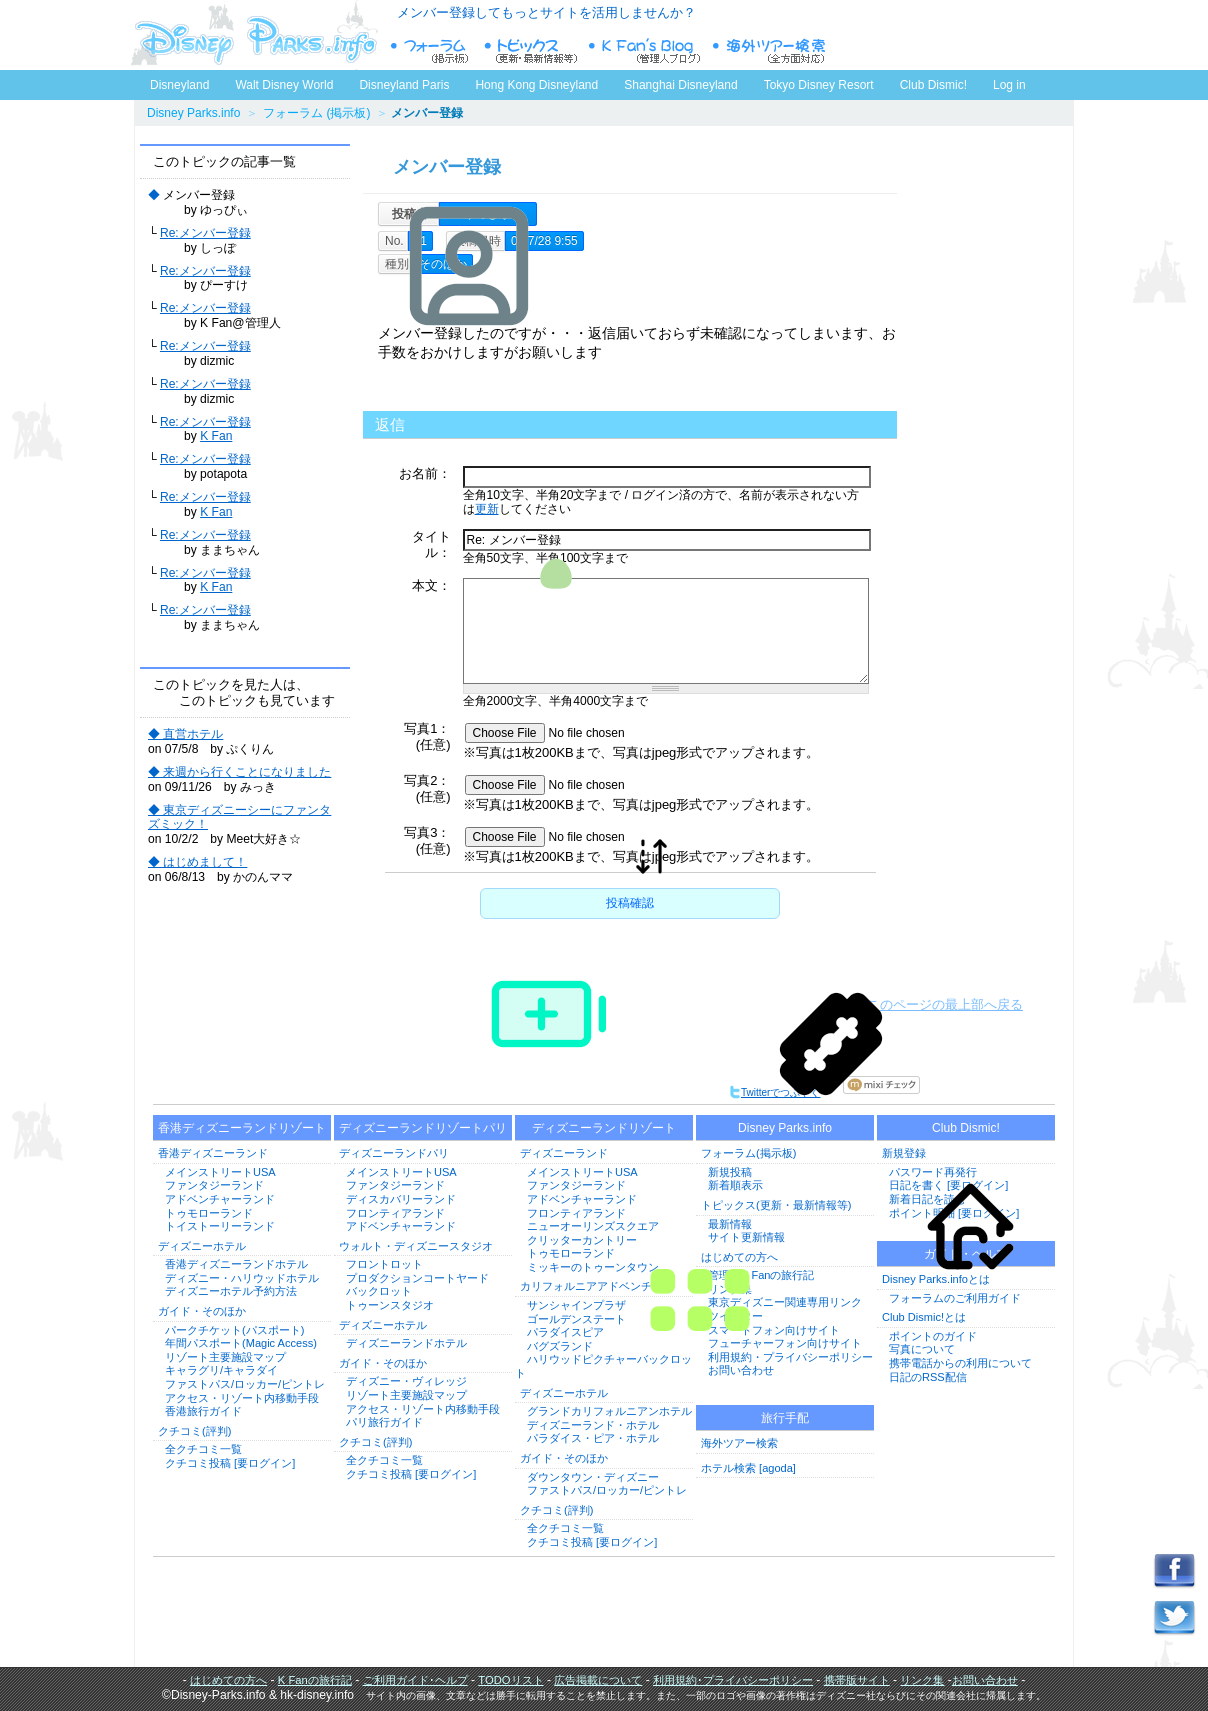 The image size is (1208, 1711). What do you see at coordinates (700, 1300) in the screenshot?
I see `drag to reorder or rearrange items` at bounding box center [700, 1300].